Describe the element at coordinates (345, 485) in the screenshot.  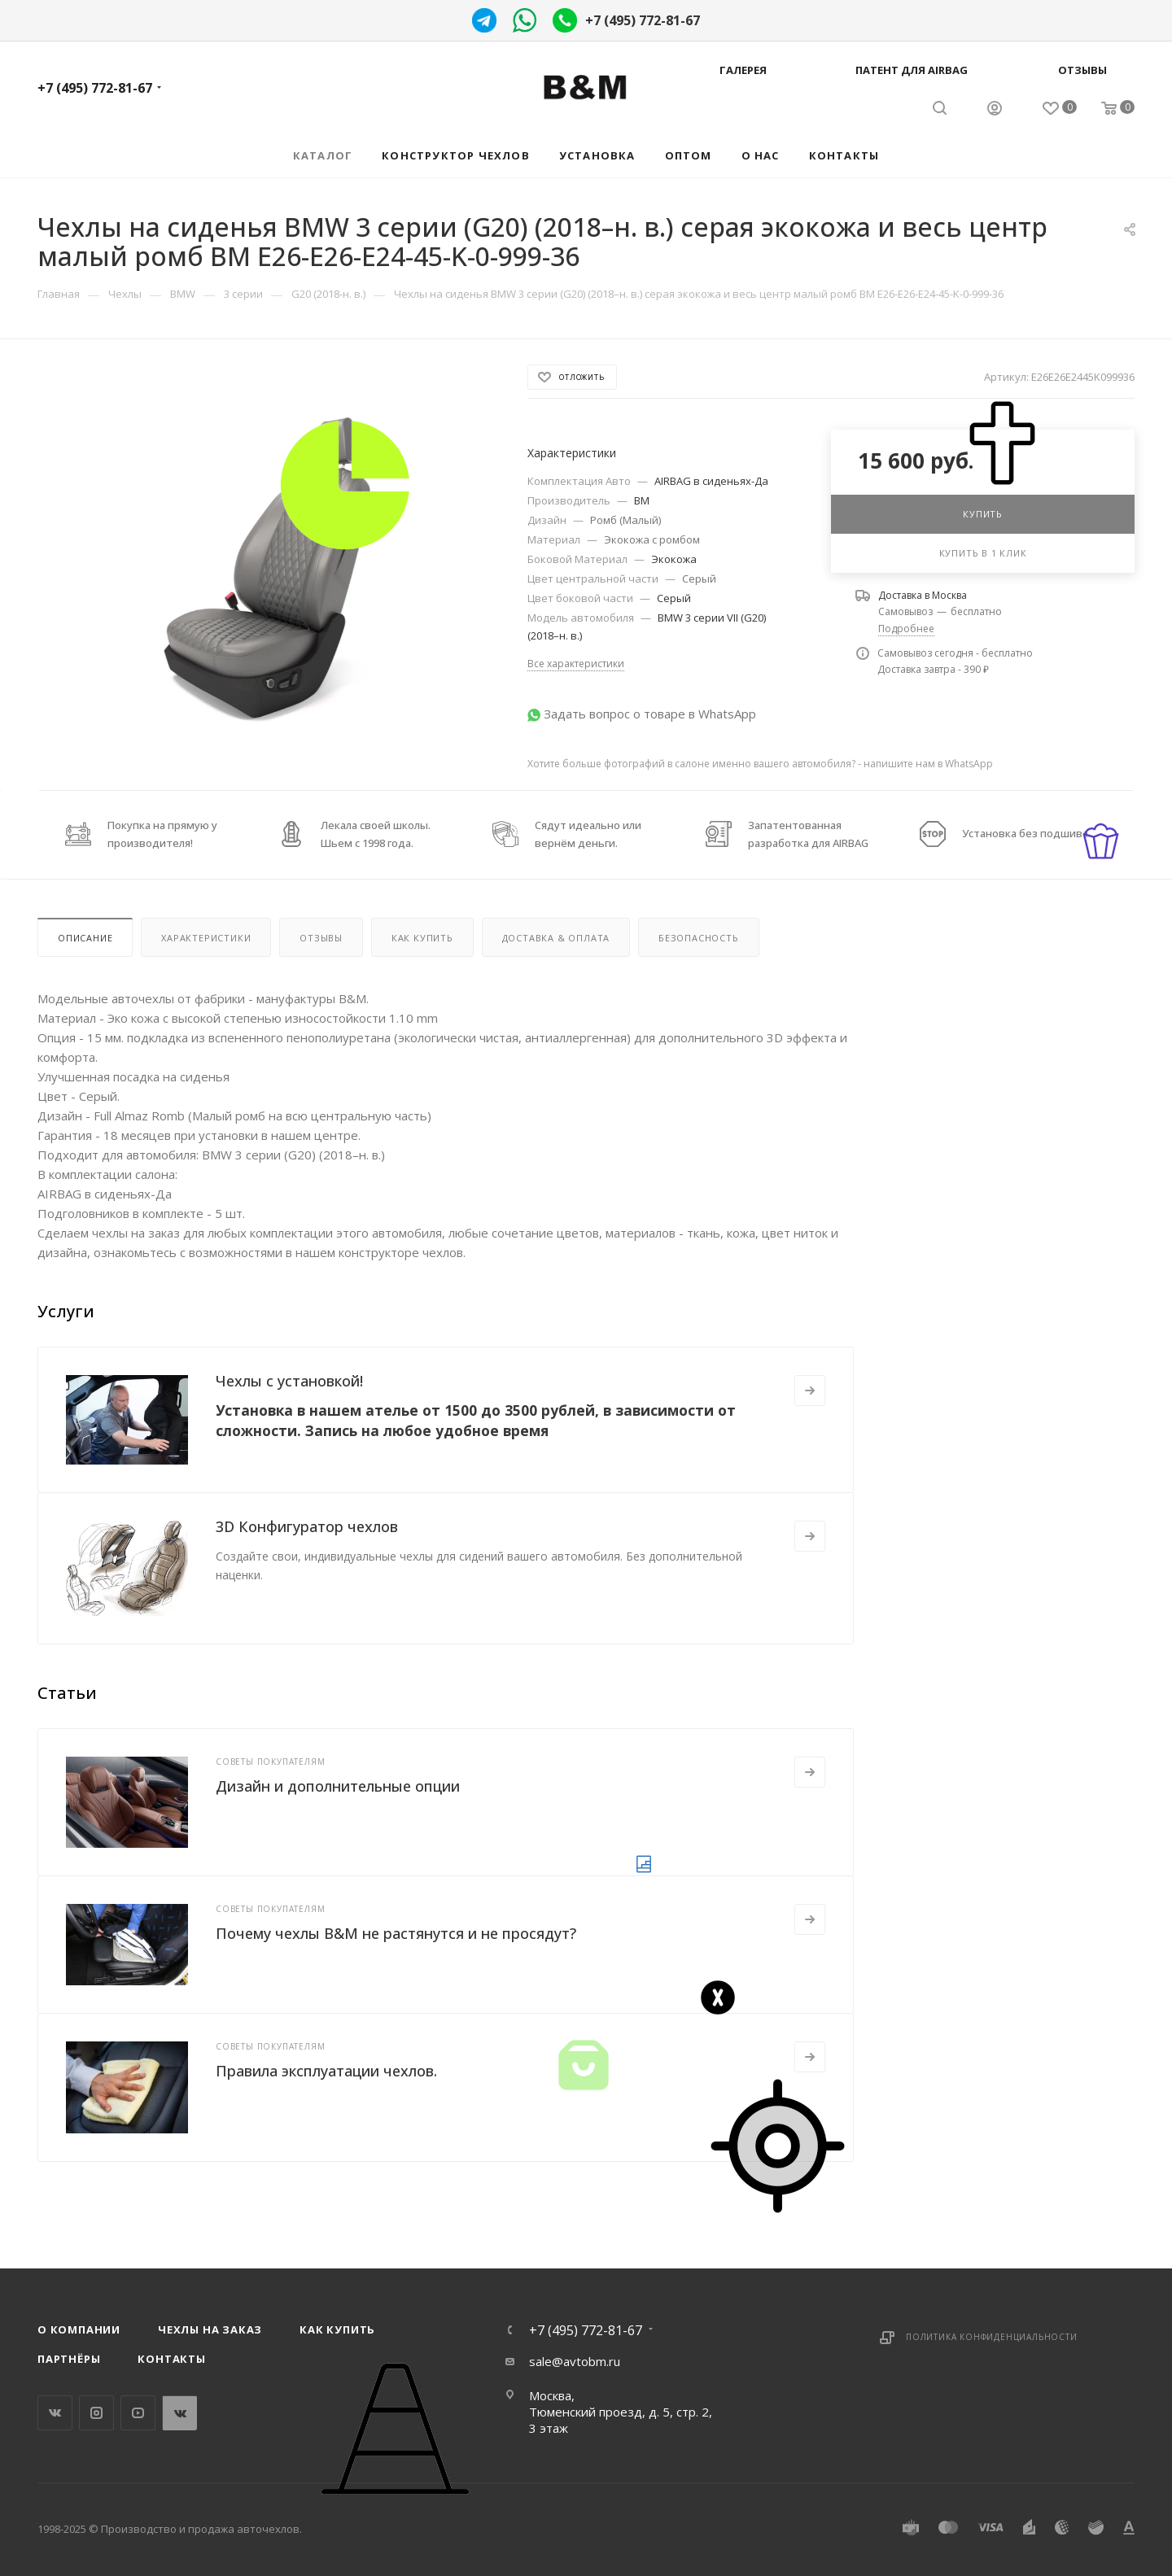
I see `view pie chart analytics` at that location.